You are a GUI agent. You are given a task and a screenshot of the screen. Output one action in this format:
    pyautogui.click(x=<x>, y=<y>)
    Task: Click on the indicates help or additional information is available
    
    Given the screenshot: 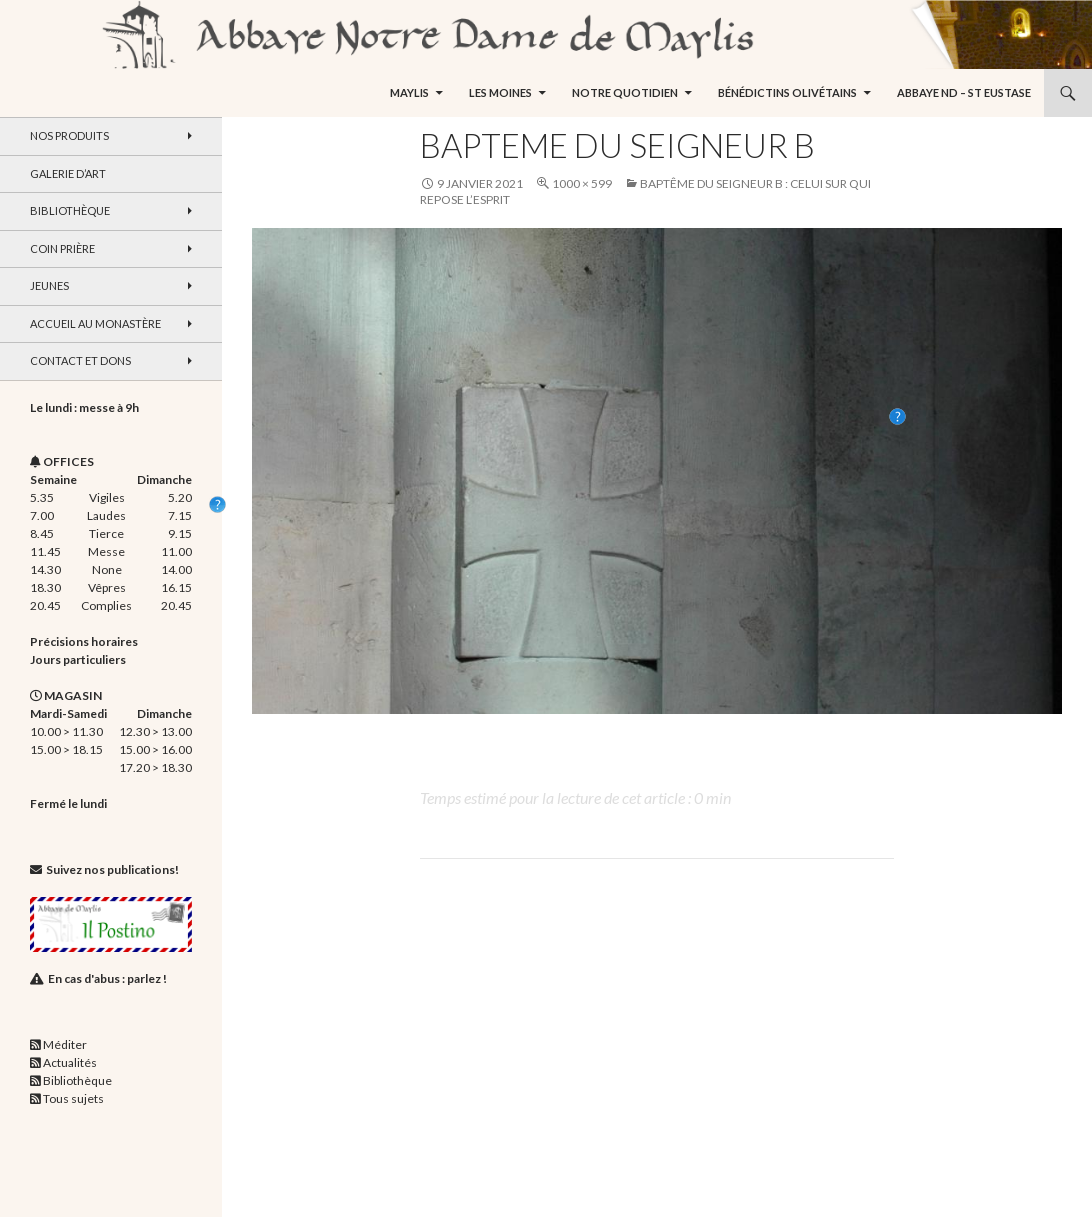 What is the action you would take?
    pyautogui.click(x=897, y=416)
    